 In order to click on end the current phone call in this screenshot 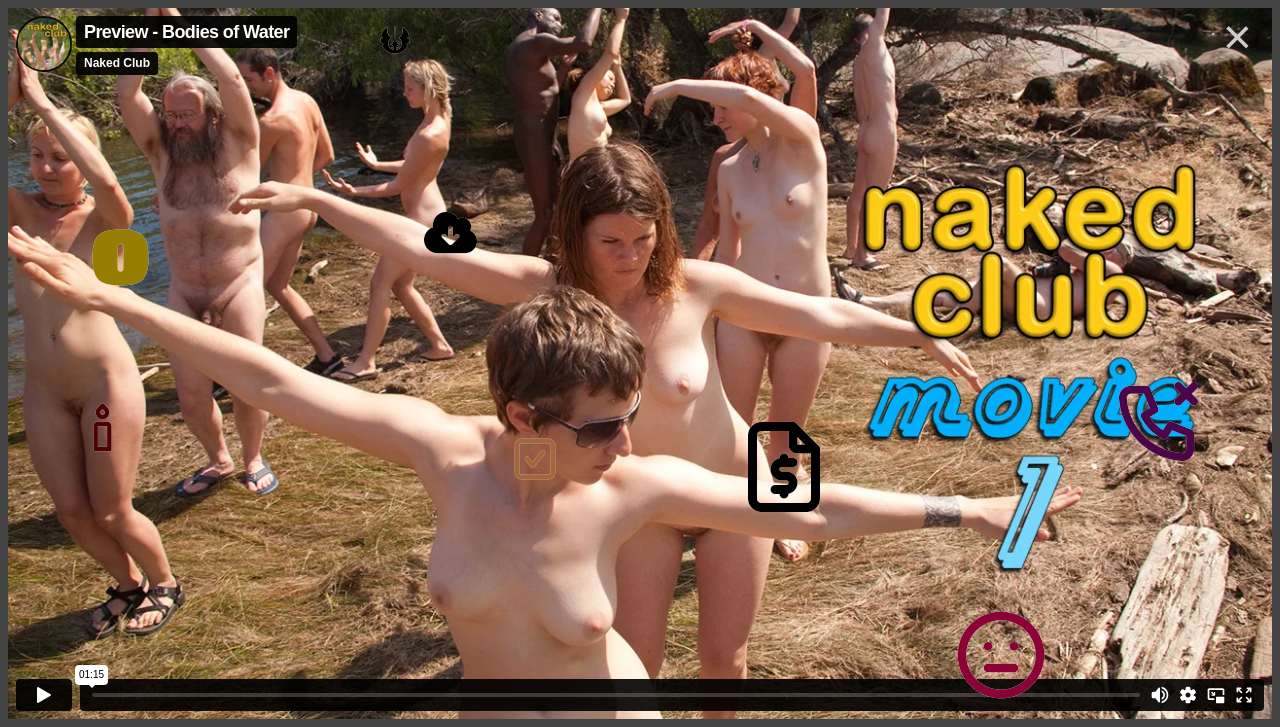, I will do `click(1158, 421)`.